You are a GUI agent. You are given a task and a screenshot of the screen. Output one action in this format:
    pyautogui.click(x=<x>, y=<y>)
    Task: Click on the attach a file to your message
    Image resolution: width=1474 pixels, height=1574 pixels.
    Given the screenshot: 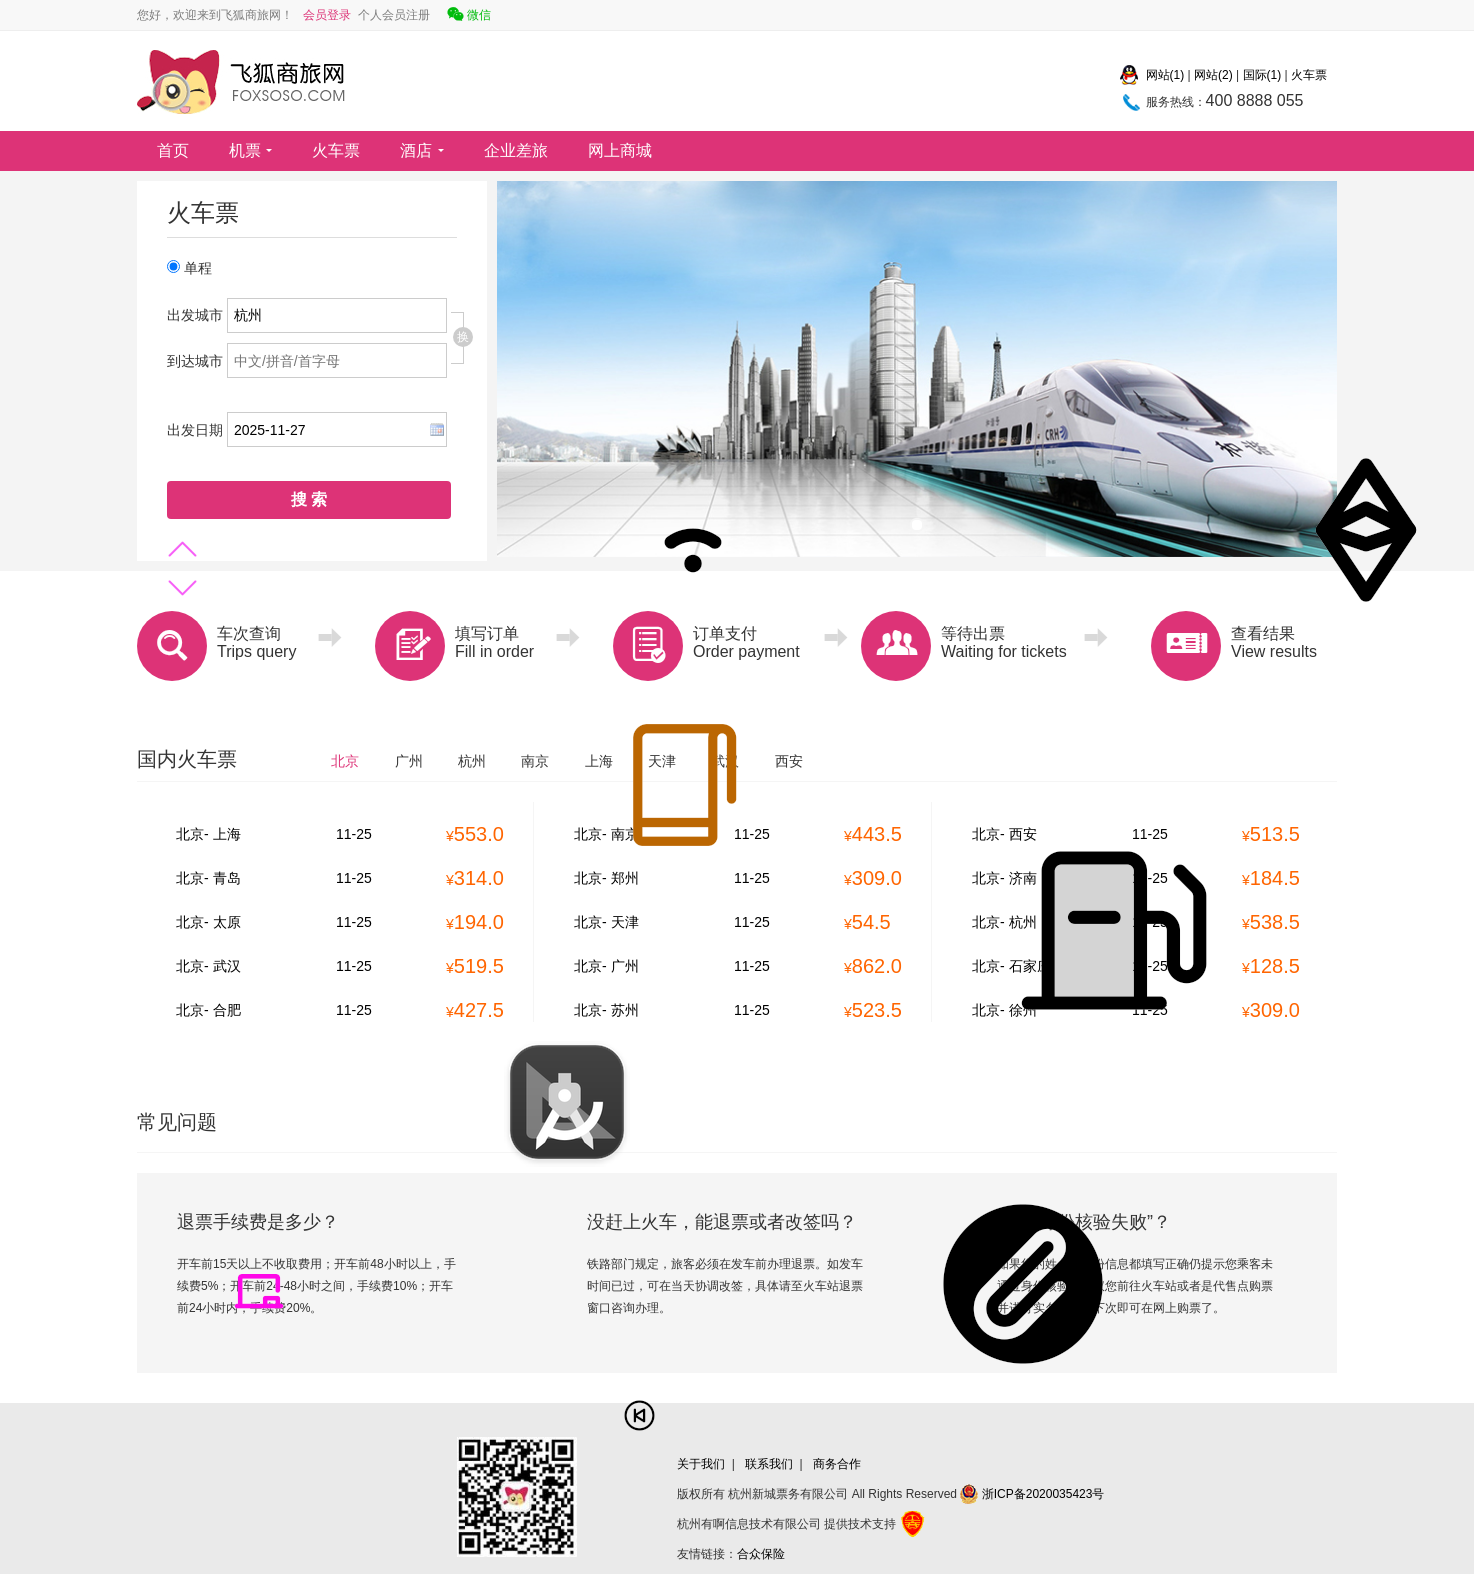 What is the action you would take?
    pyautogui.click(x=1023, y=1284)
    